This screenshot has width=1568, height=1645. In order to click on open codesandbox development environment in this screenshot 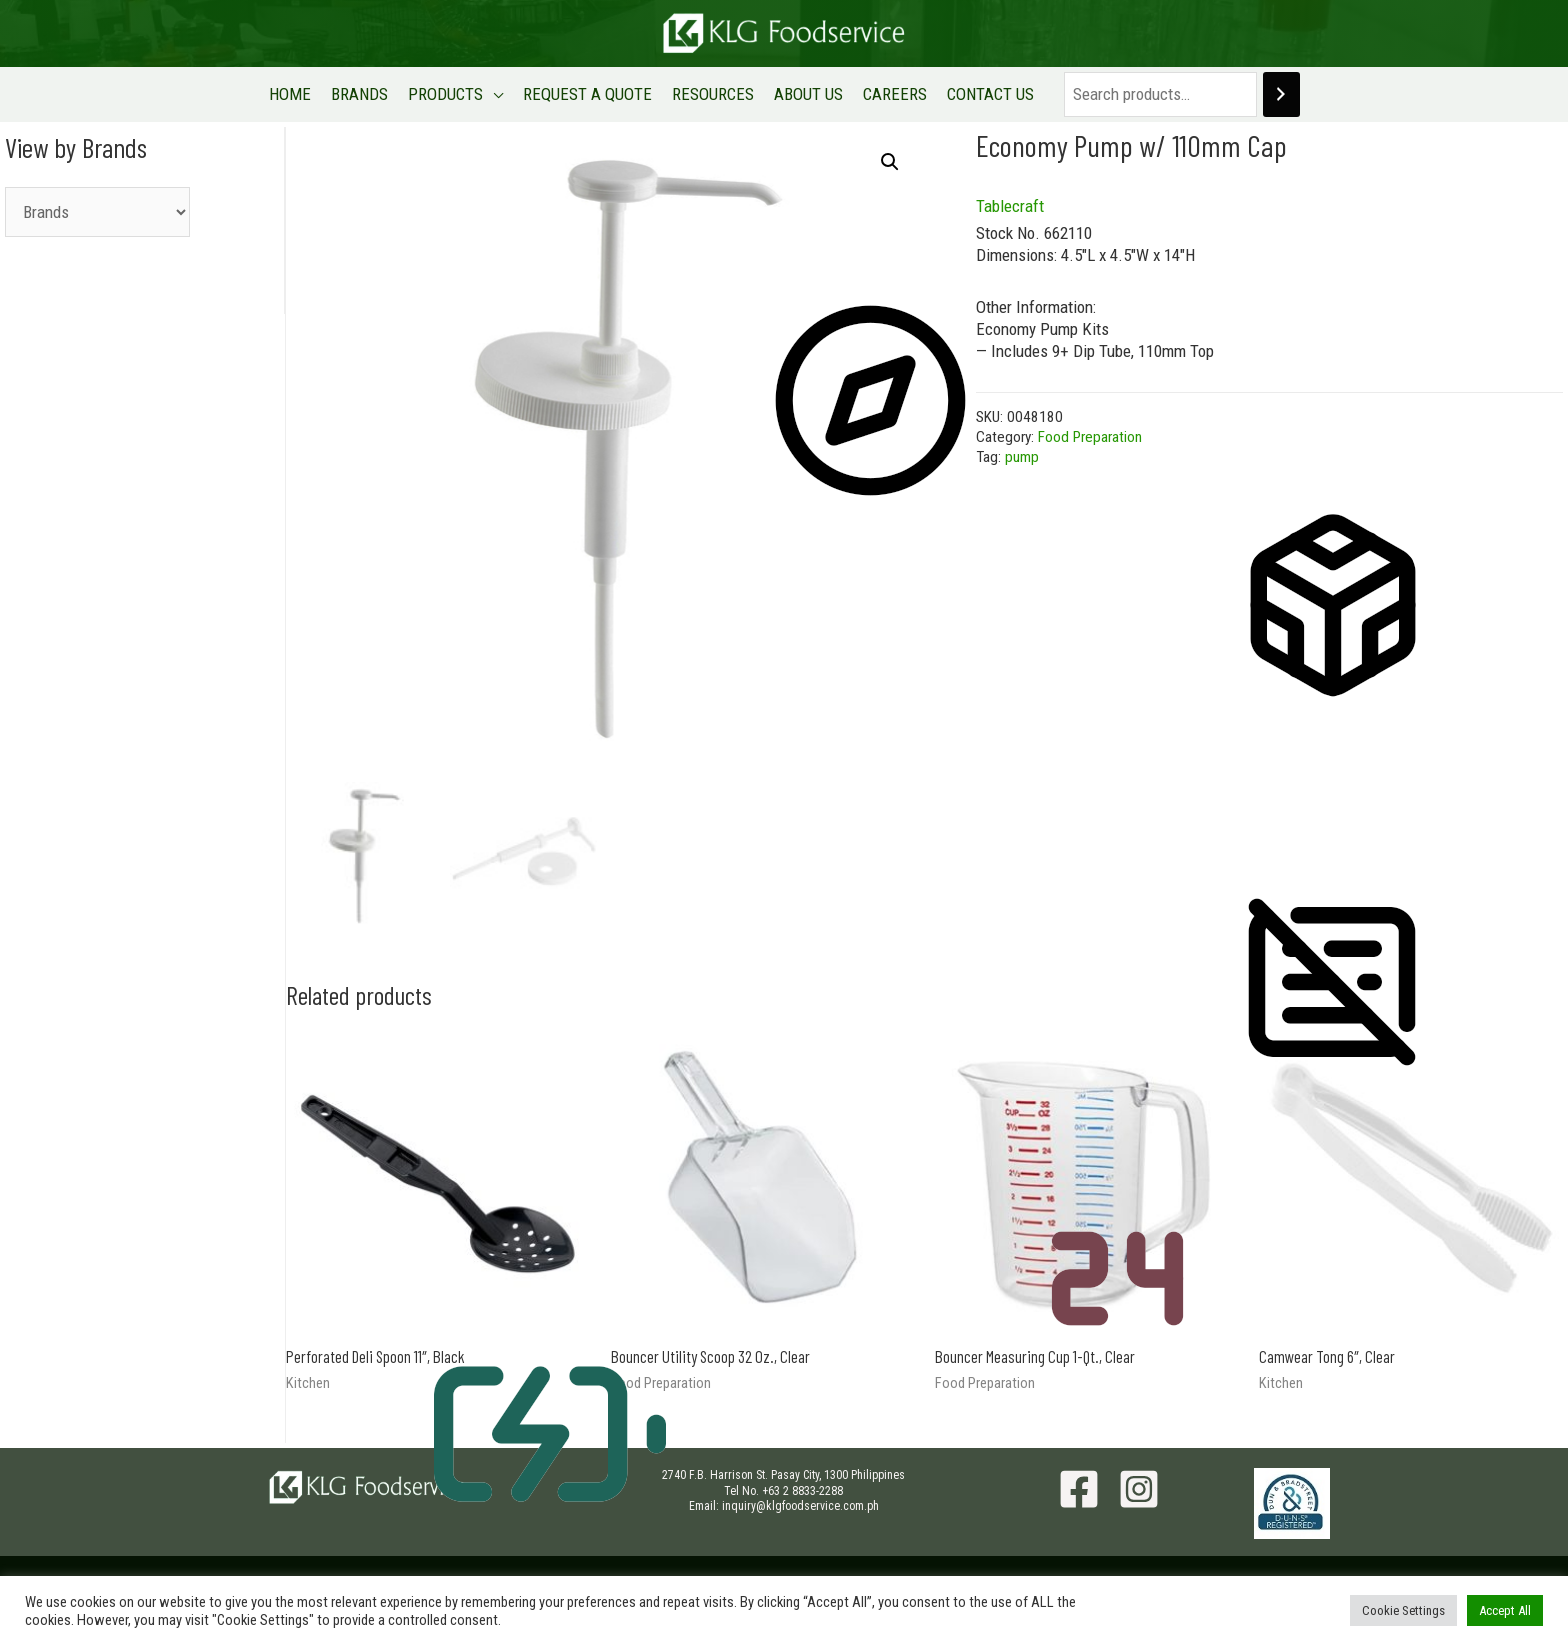, I will do `click(1333, 605)`.